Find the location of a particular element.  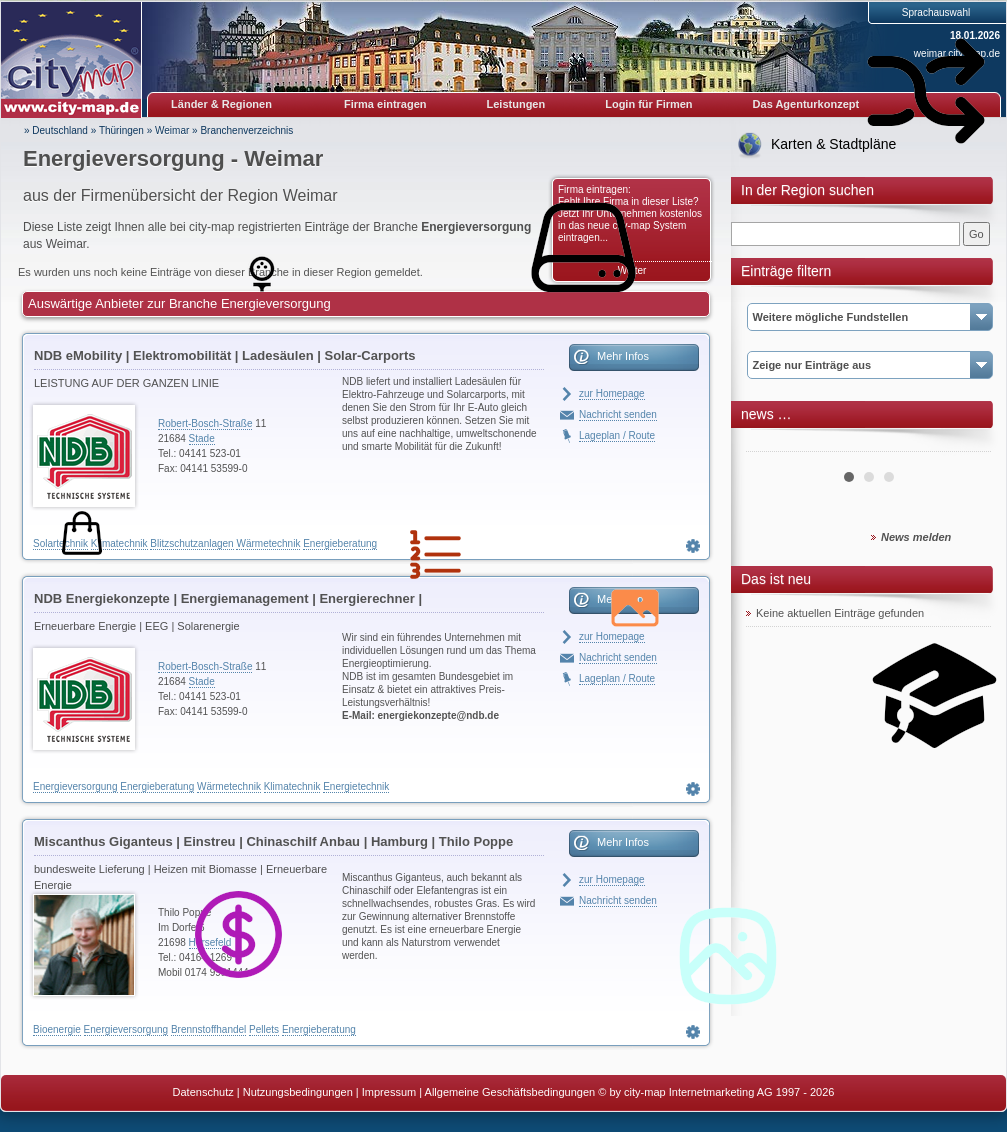

access server settings or management is located at coordinates (583, 247).